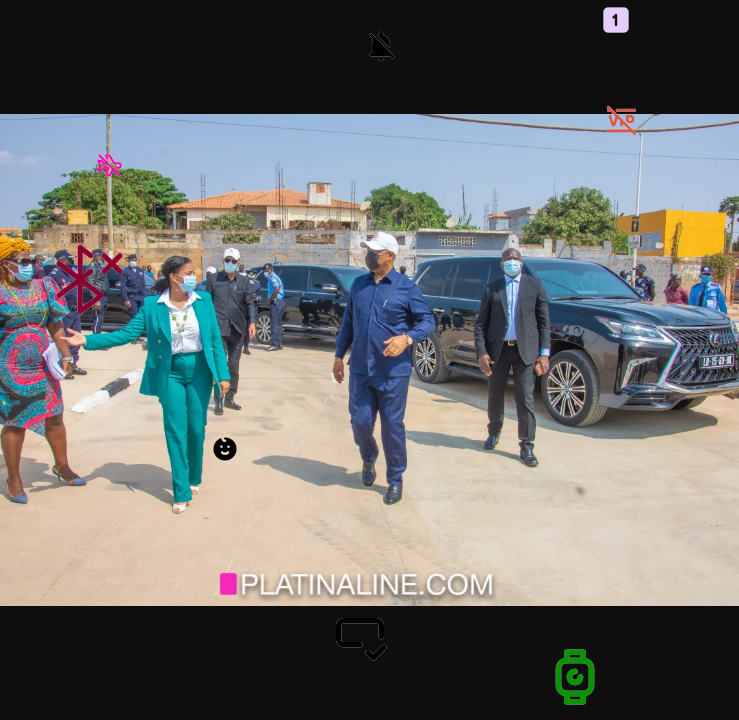 The image size is (739, 720). I want to click on mute notifications, so click(381, 46).